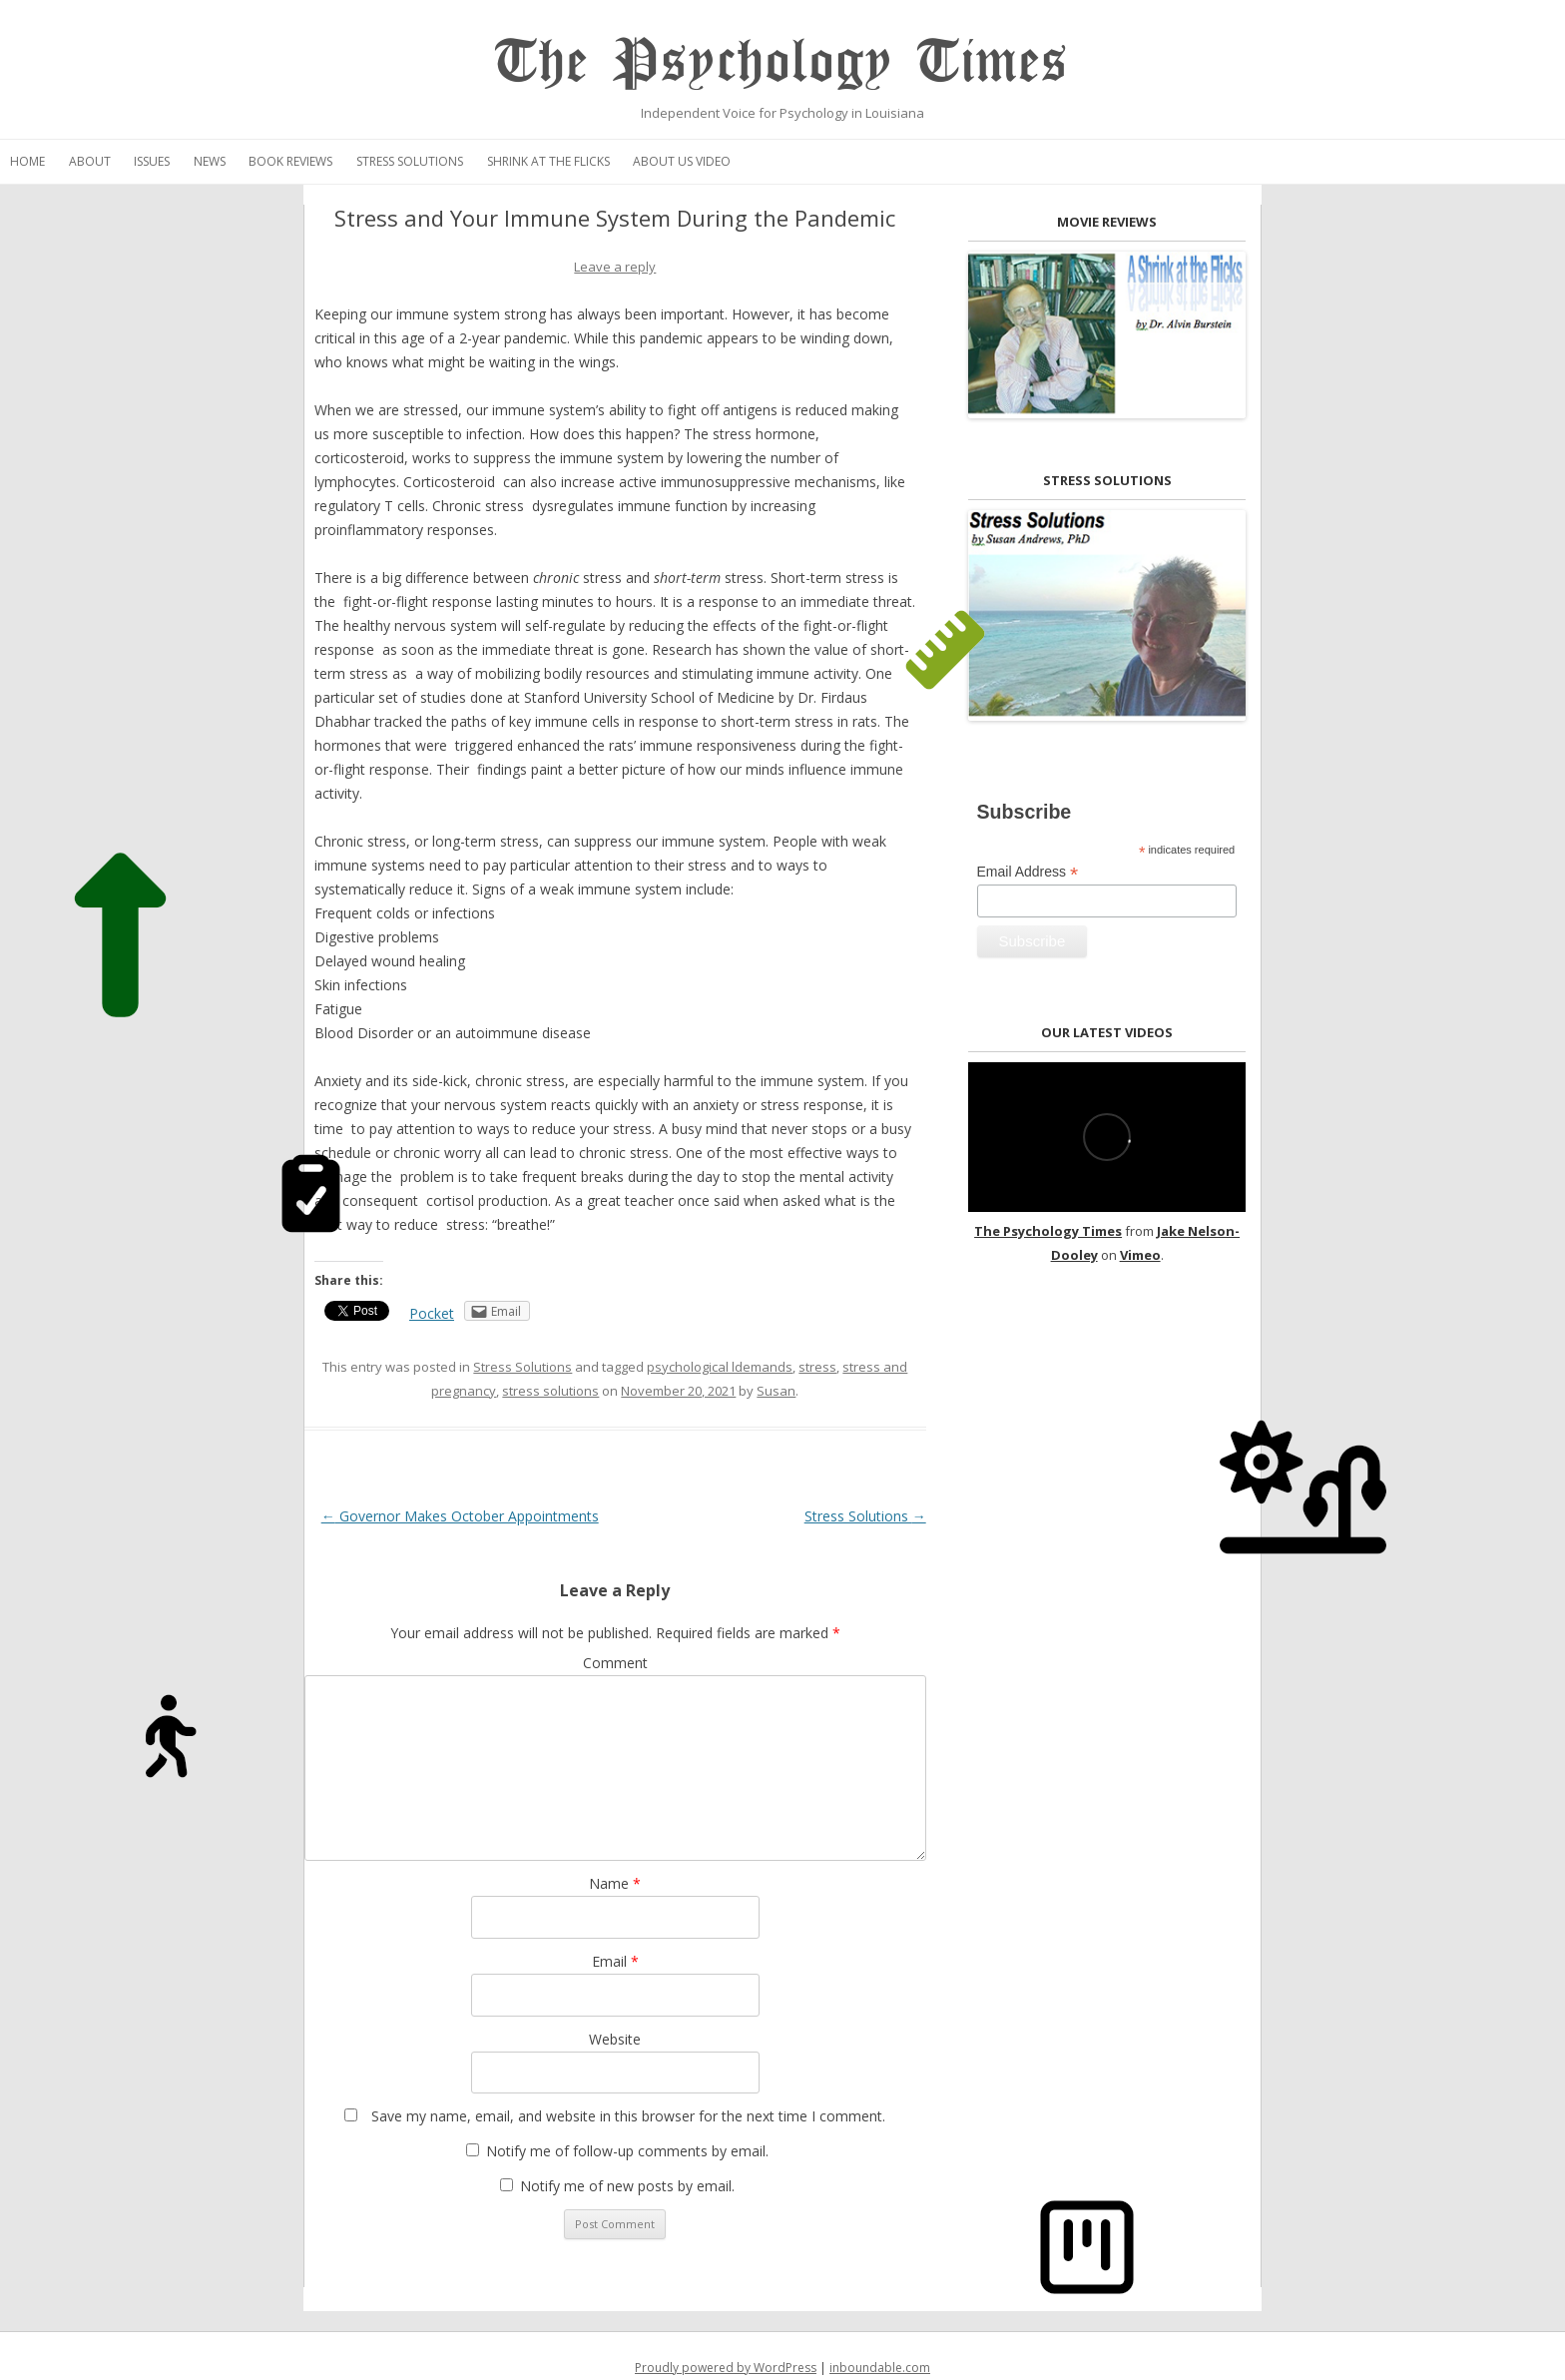  Describe the element at coordinates (1303, 1487) in the screenshot. I see `indicates drought or dry weather conditions` at that location.